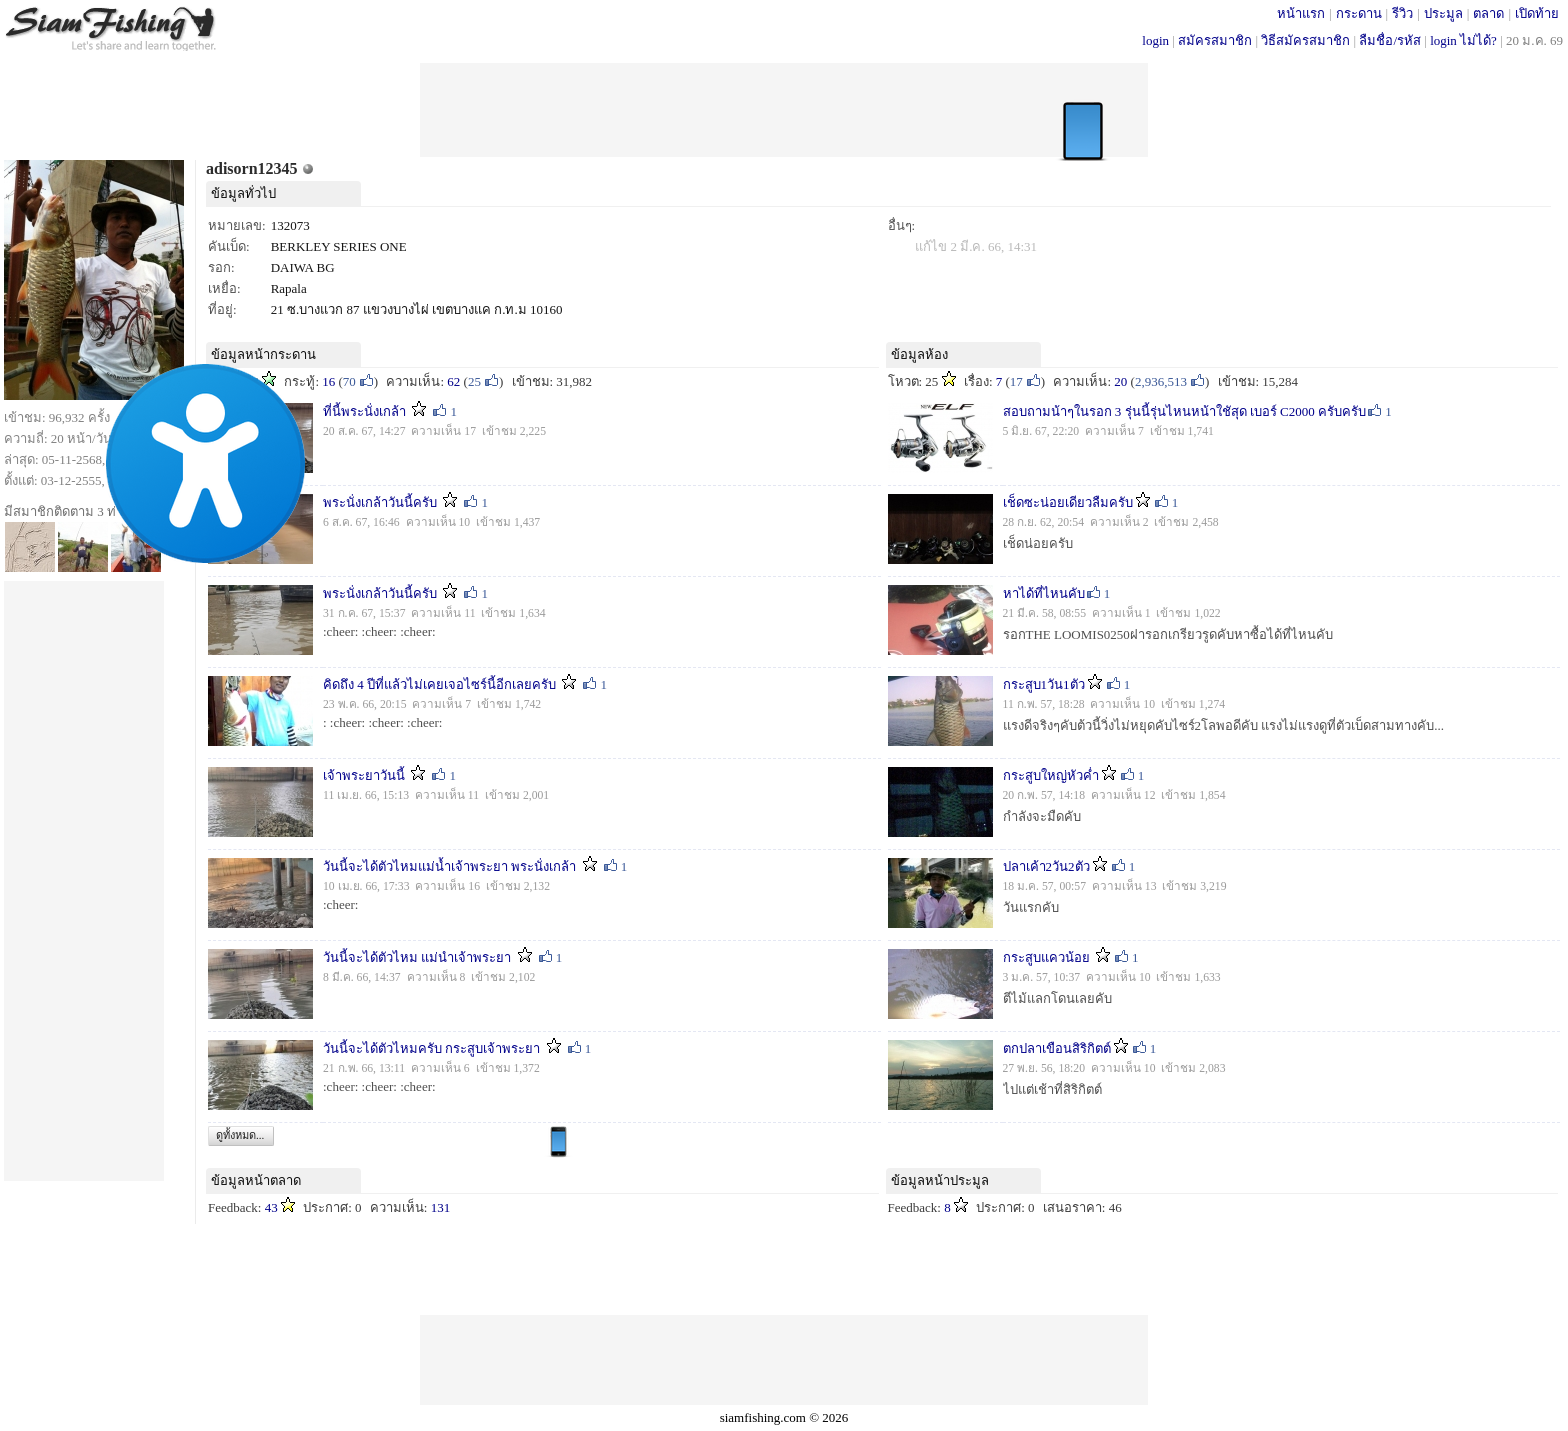 The image size is (1568, 1431). I want to click on access accessibility settings, so click(205, 463).